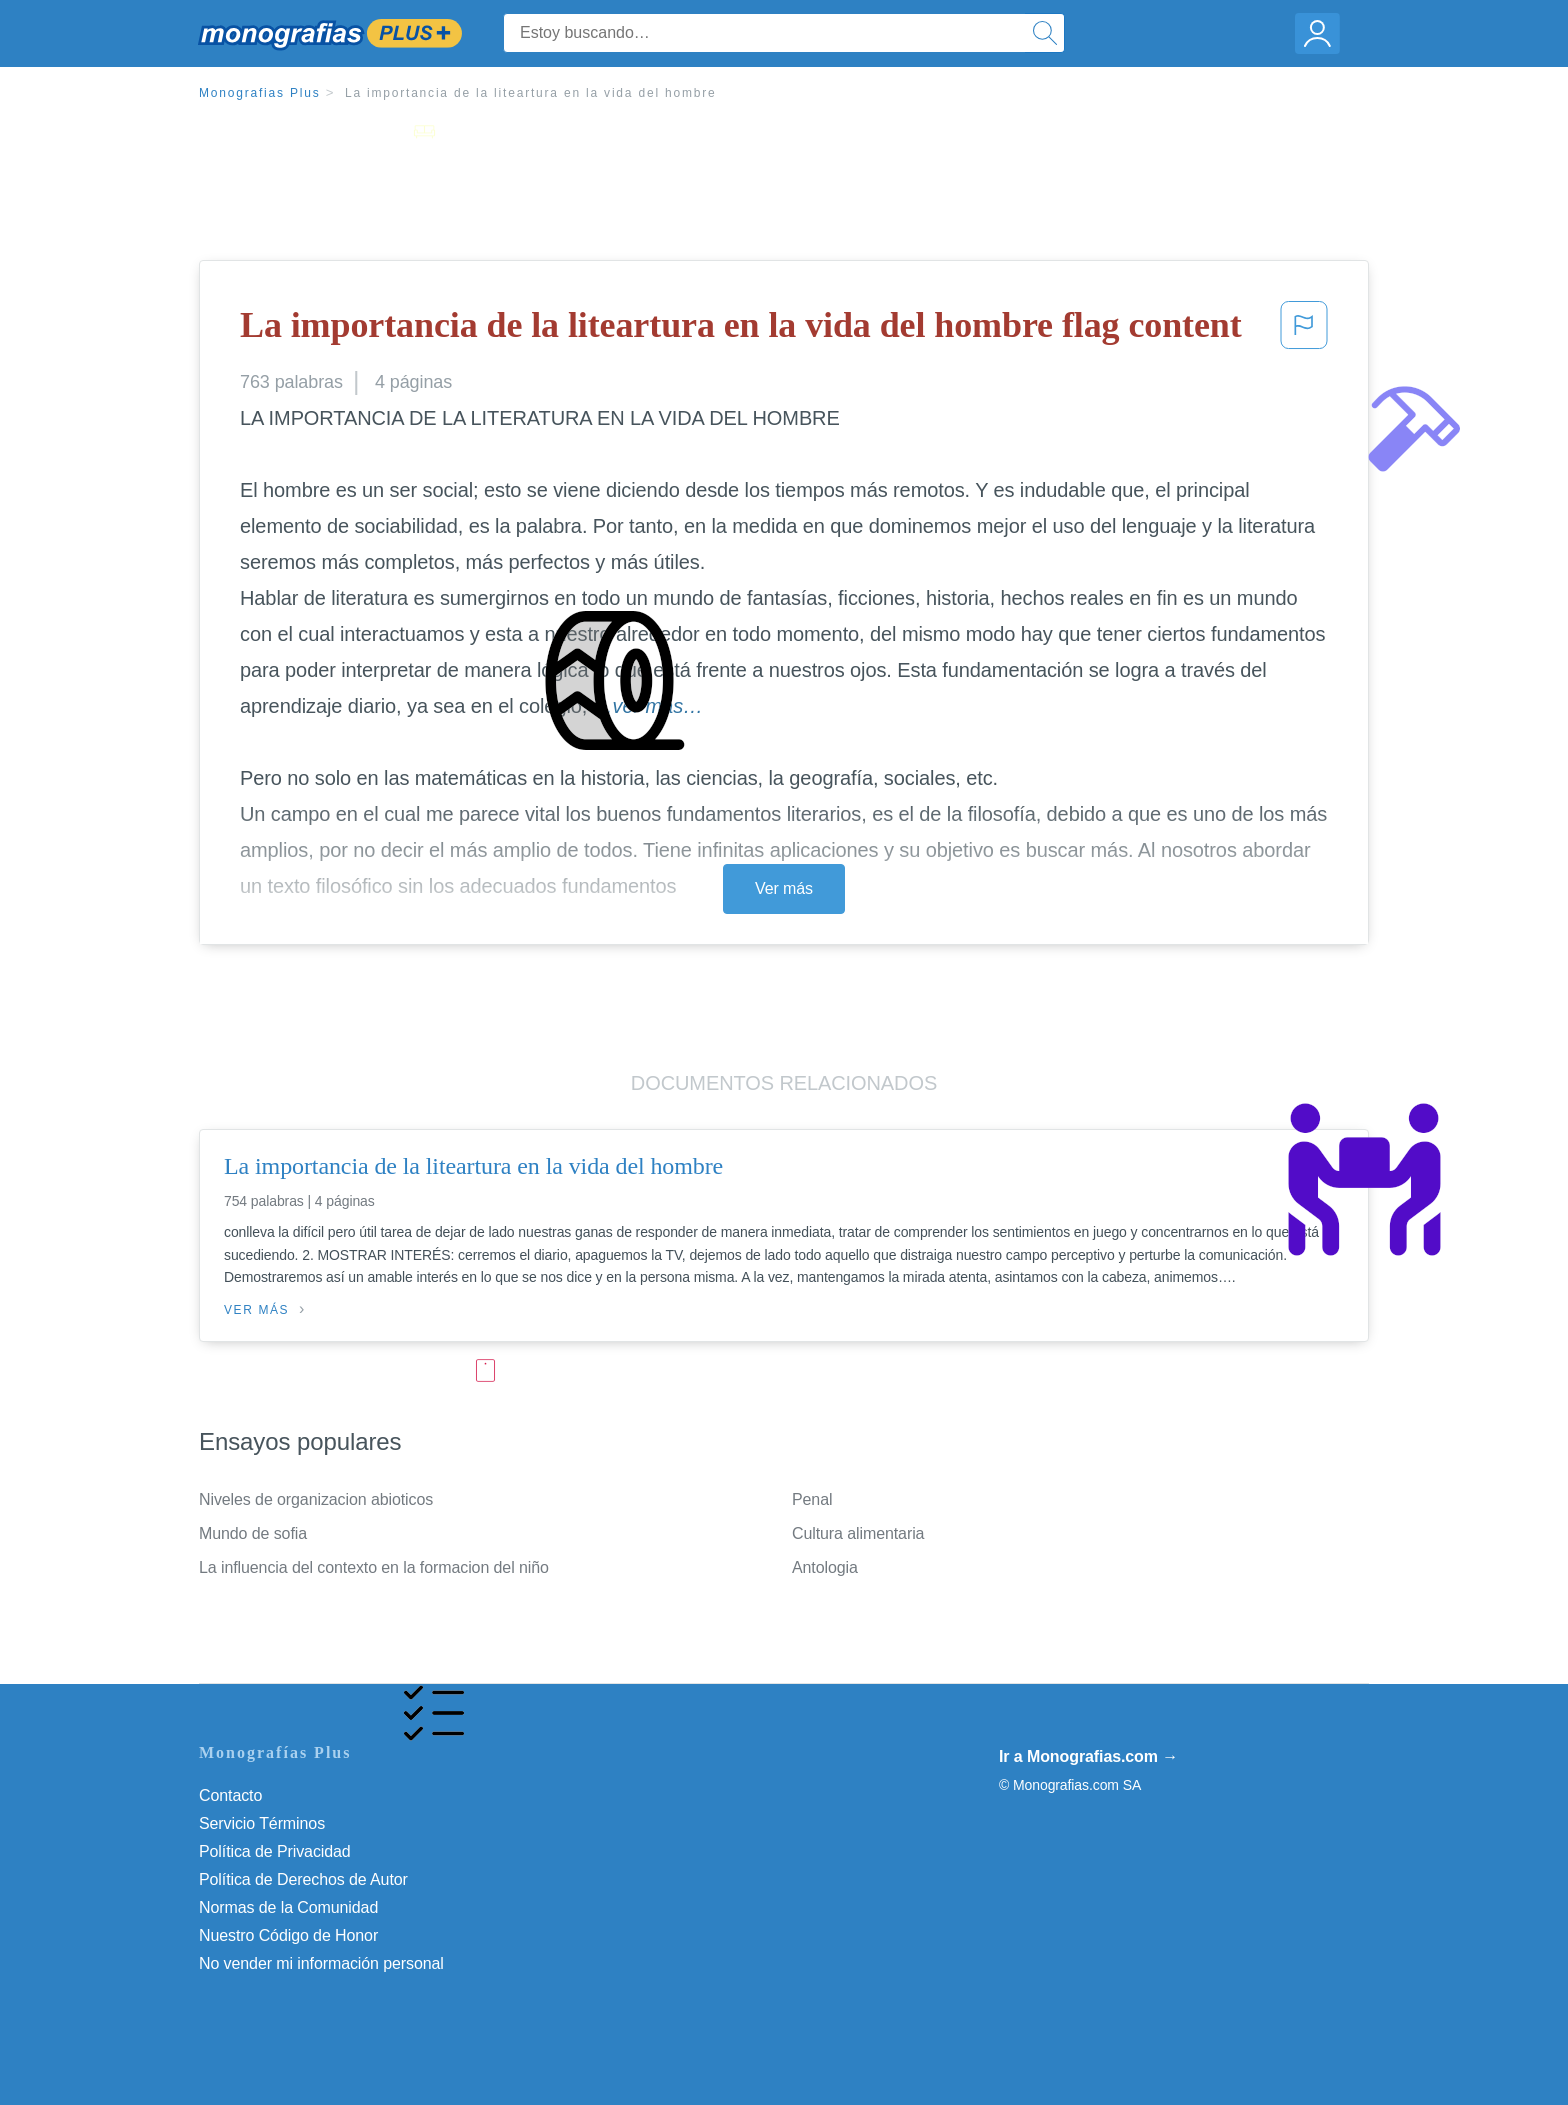 The width and height of the screenshot is (1568, 2105). Describe the element at coordinates (485, 1370) in the screenshot. I see `access tablet camera settings` at that location.